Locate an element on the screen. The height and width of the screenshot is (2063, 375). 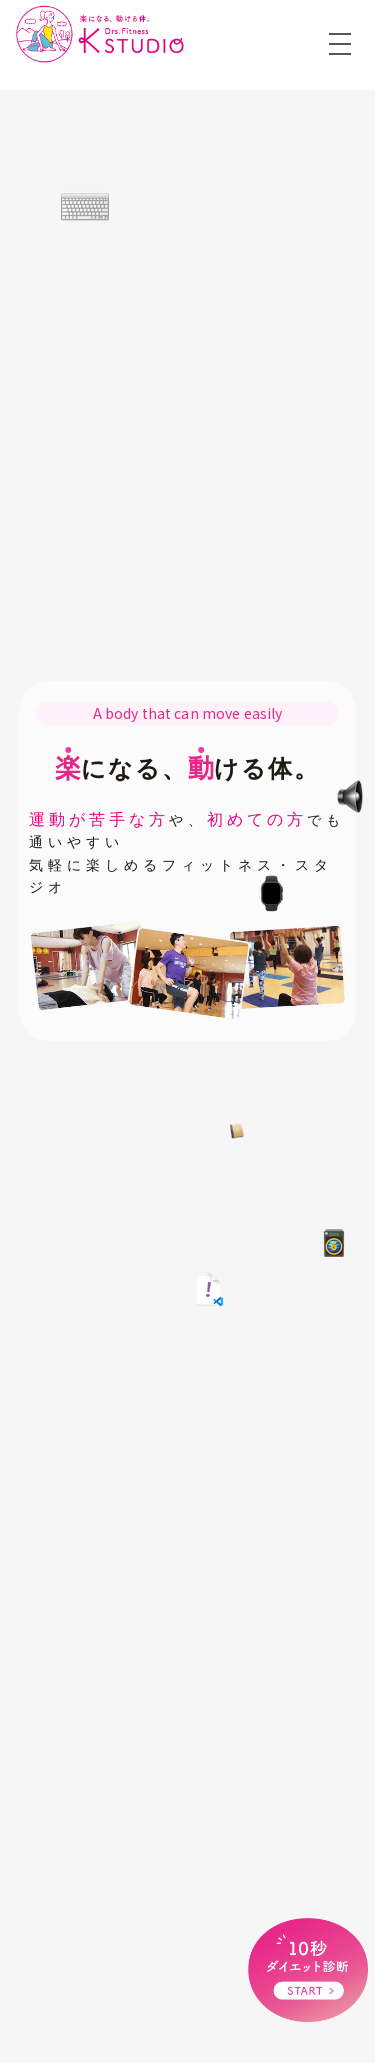
open contacts or address book is located at coordinates (237, 1131).